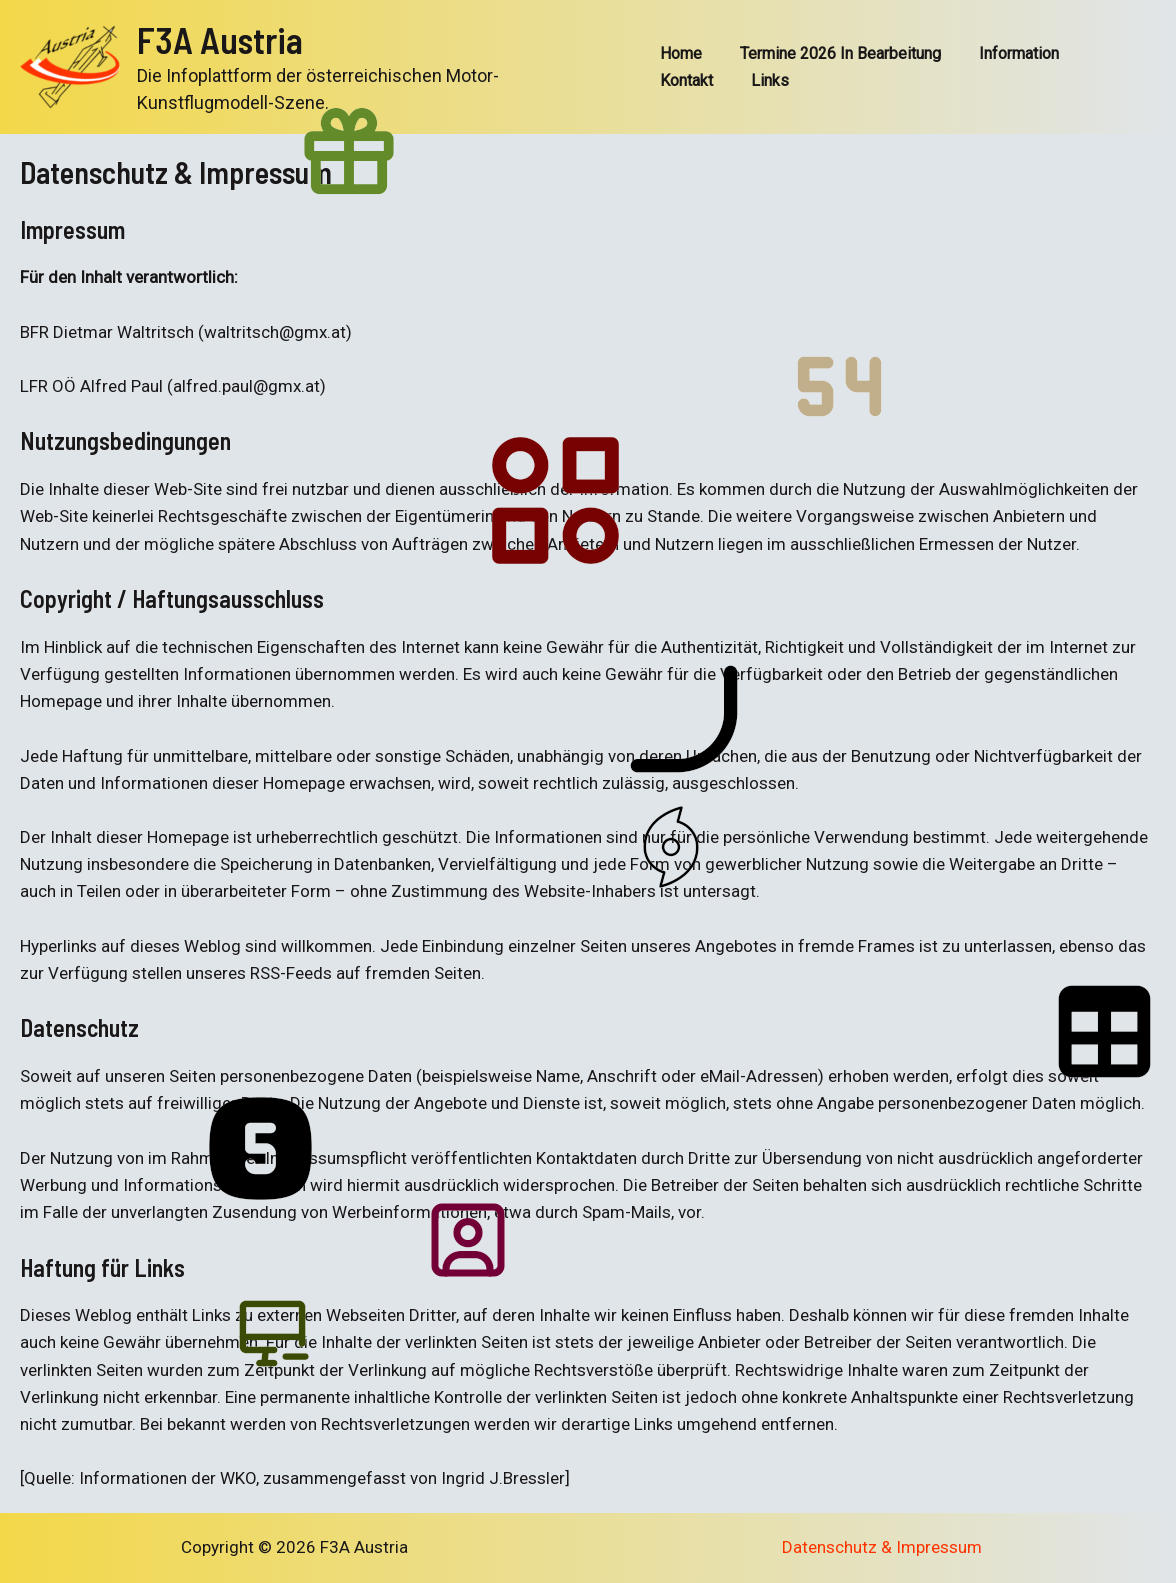 The image size is (1176, 1583). Describe the element at coordinates (1104, 1031) in the screenshot. I see `view data in table format` at that location.